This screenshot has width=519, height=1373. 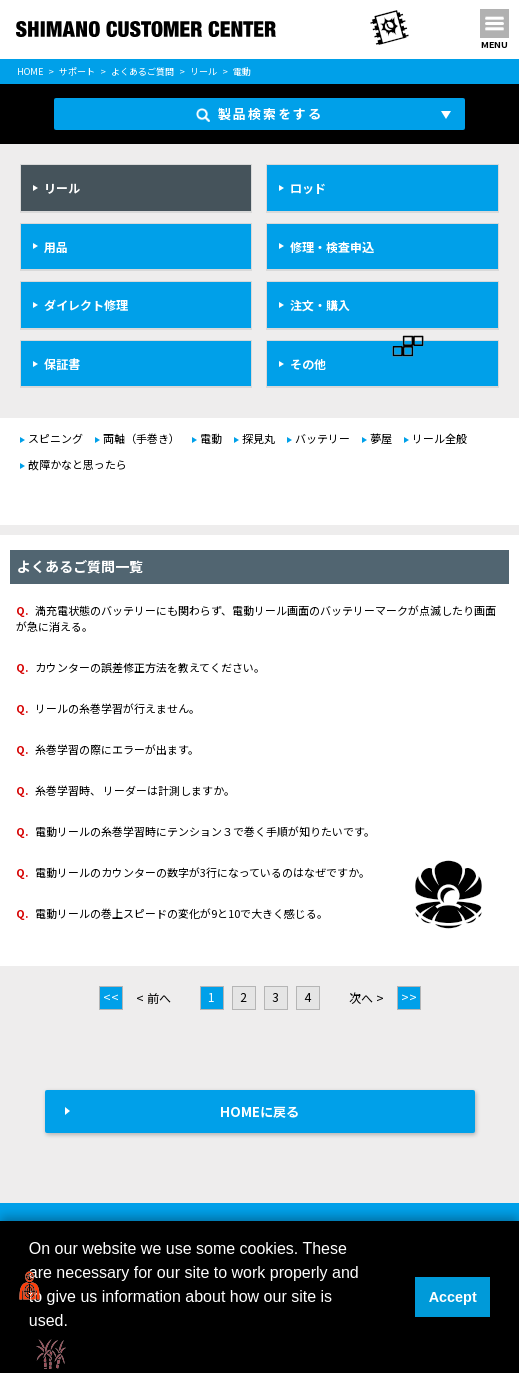 What do you see at coordinates (408, 346) in the screenshot?
I see `tetris-style block piece in a game interface` at bounding box center [408, 346].